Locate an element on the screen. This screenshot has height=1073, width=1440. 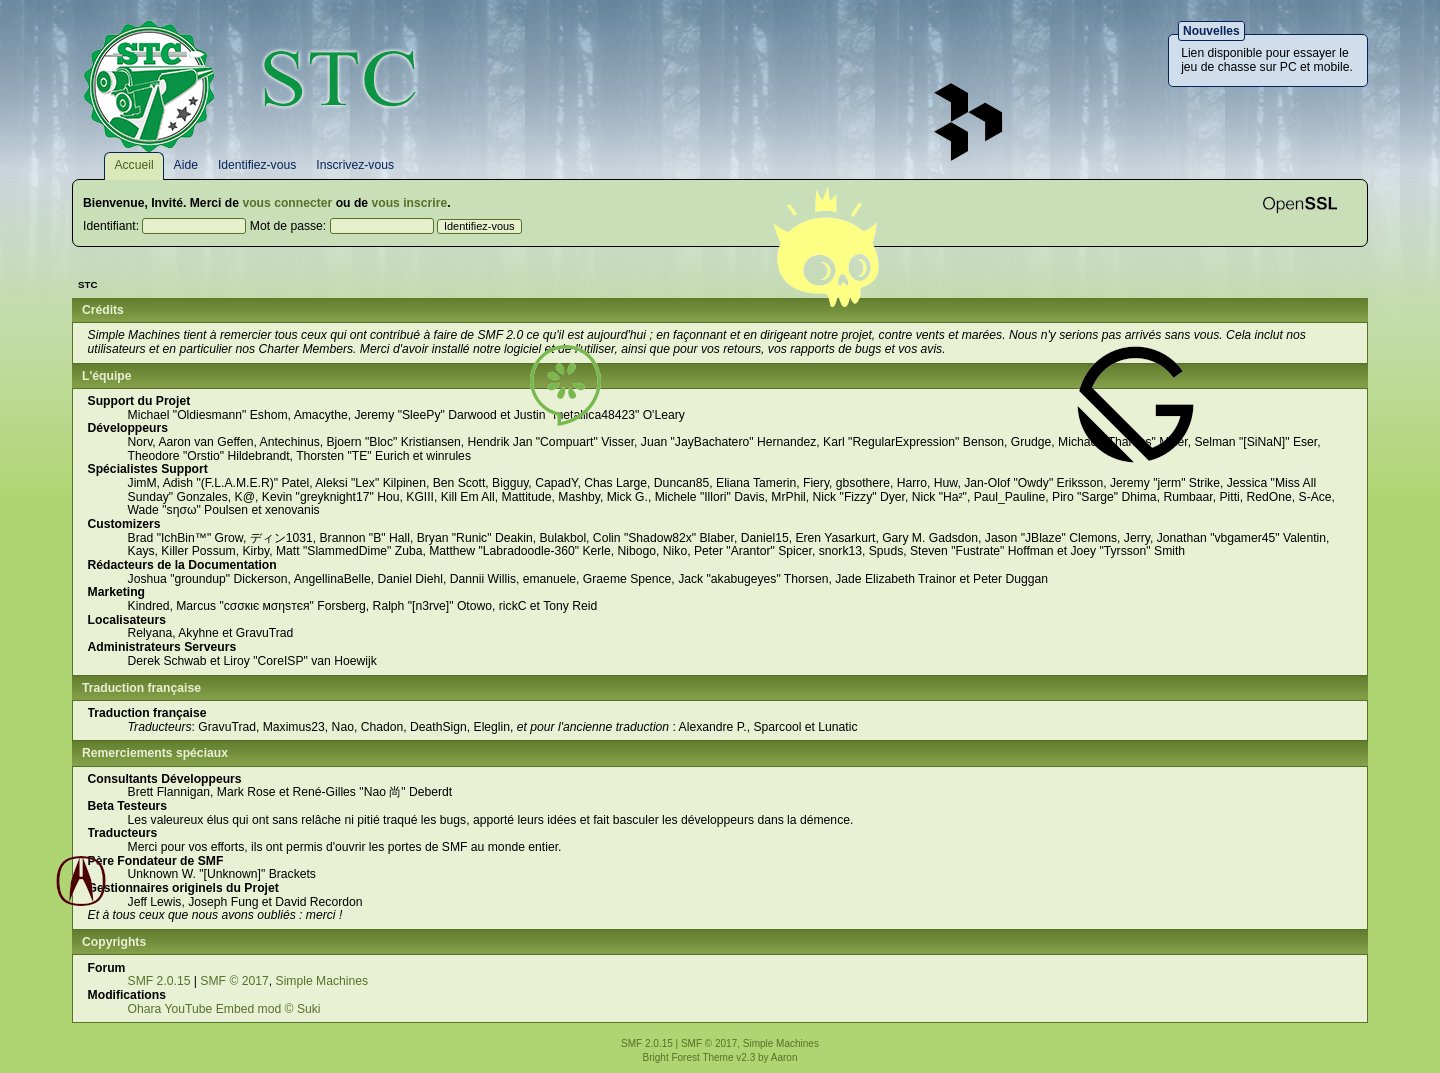
OpenSSL cryptography library logo is located at coordinates (1300, 205).